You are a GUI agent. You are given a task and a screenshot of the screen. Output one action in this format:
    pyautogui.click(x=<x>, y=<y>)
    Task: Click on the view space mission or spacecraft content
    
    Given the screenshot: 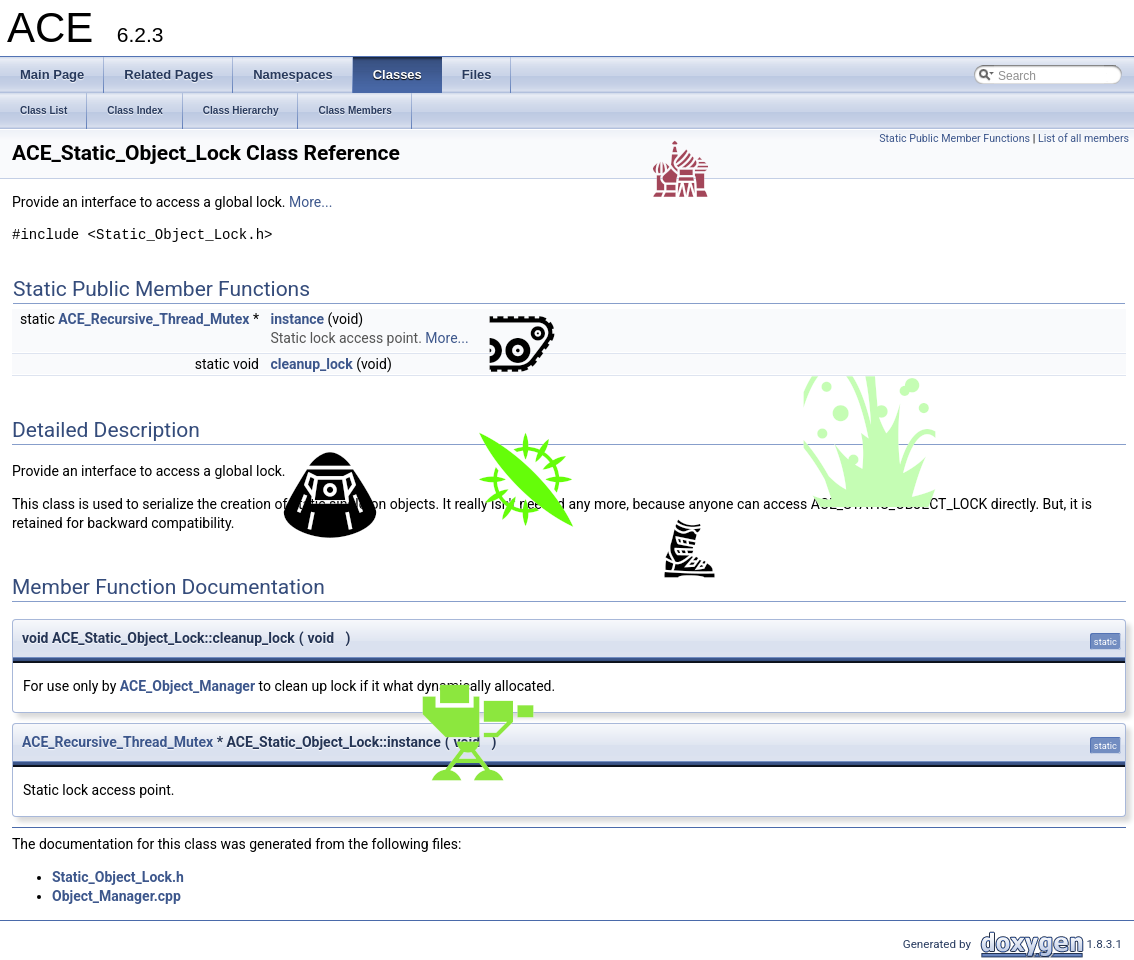 What is the action you would take?
    pyautogui.click(x=330, y=495)
    